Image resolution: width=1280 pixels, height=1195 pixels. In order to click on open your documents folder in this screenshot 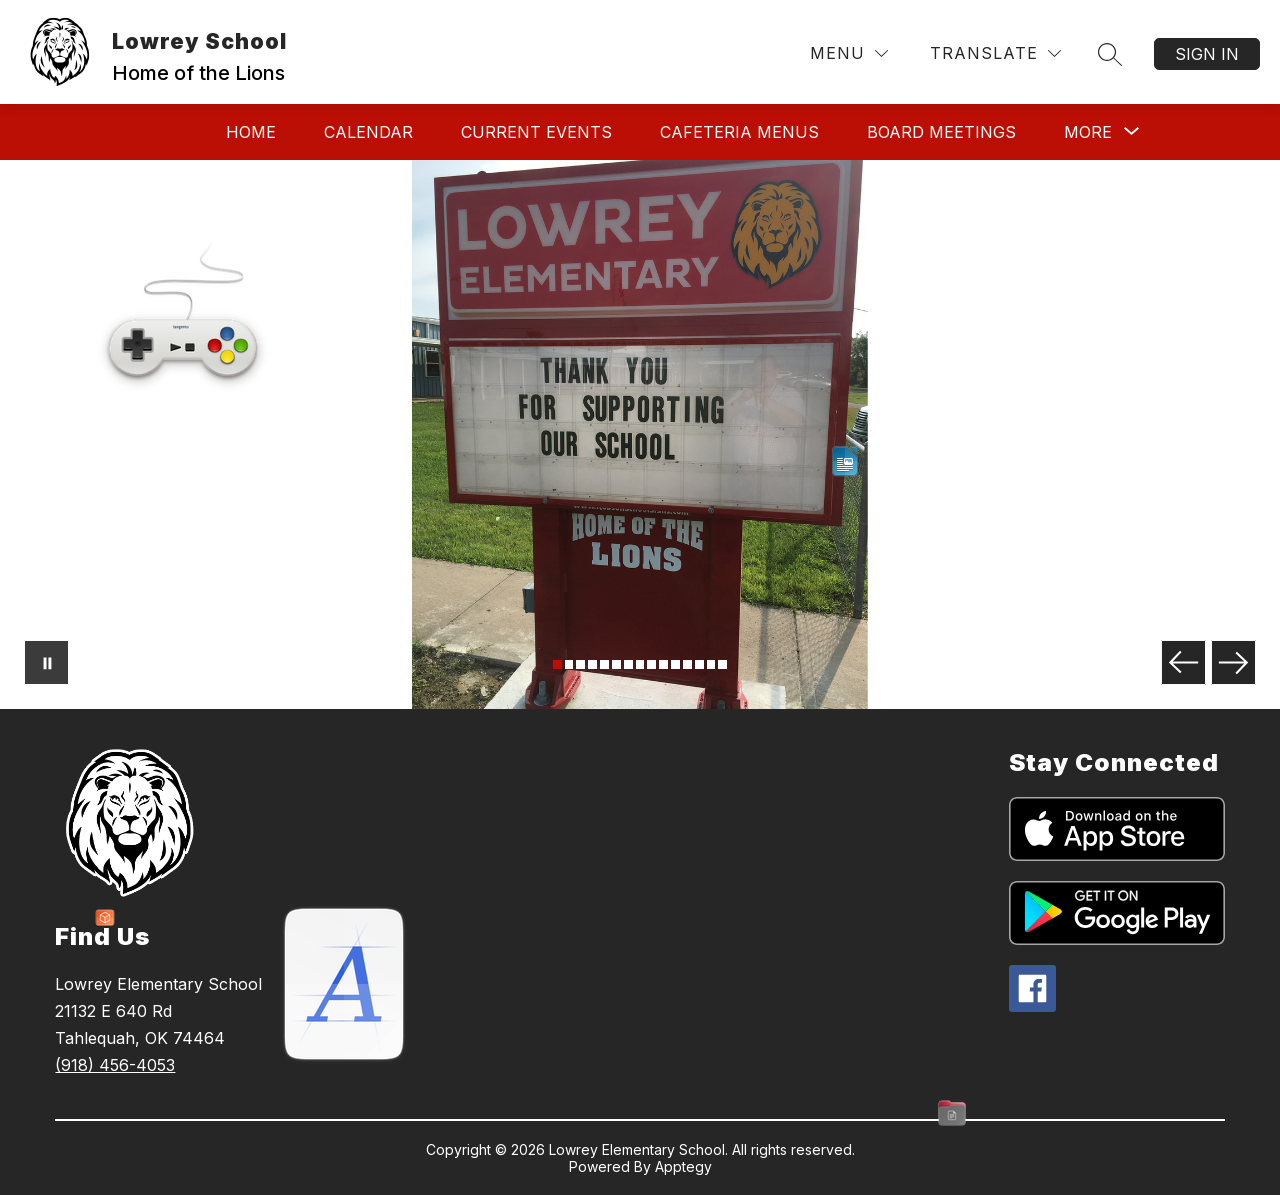, I will do `click(952, 1113)`.